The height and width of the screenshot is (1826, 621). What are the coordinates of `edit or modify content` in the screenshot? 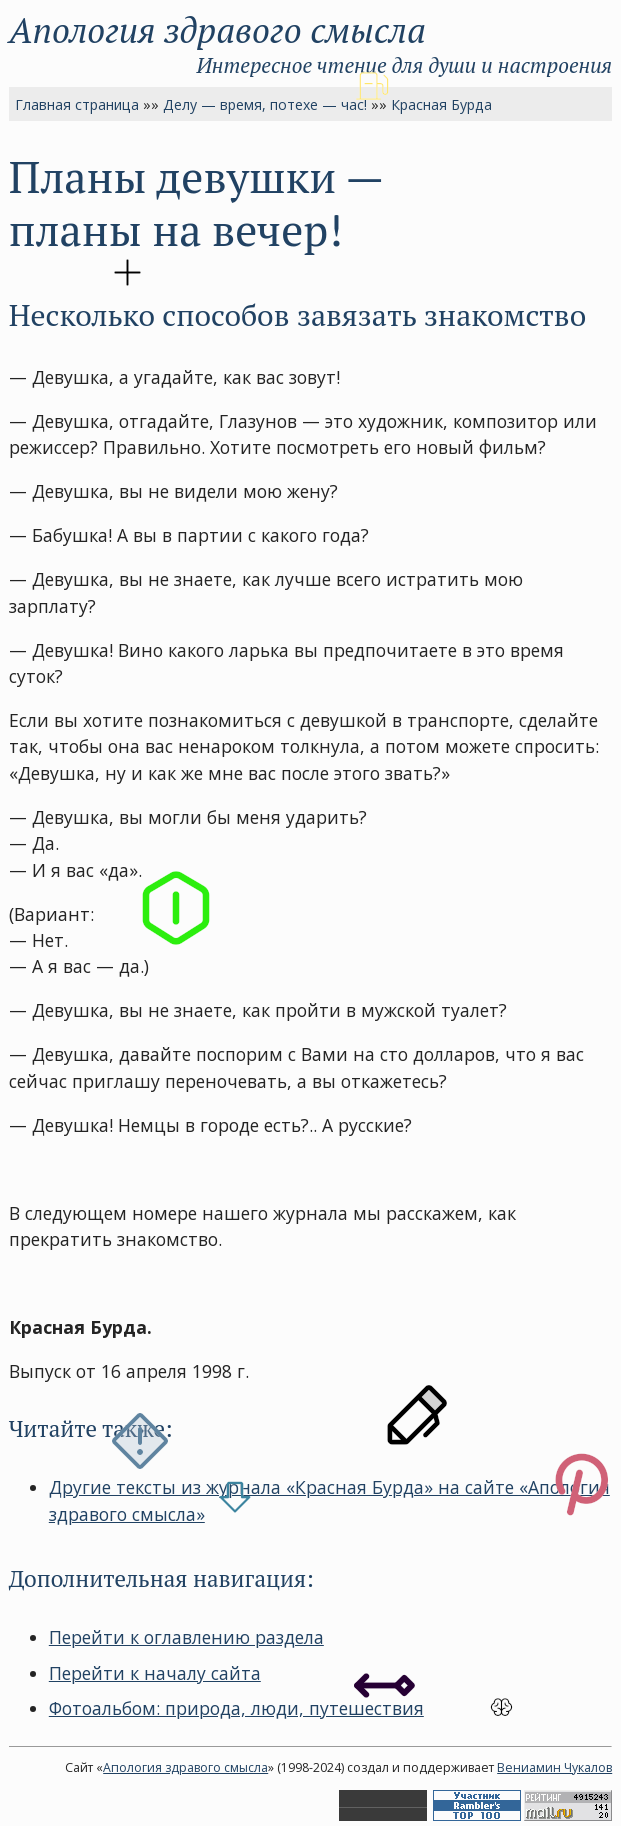 It's located at (416, 1416).